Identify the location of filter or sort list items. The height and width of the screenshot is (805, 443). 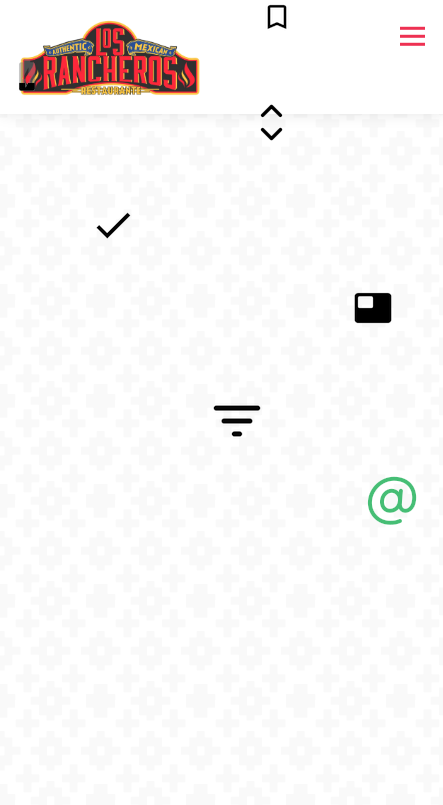
(237, 421).